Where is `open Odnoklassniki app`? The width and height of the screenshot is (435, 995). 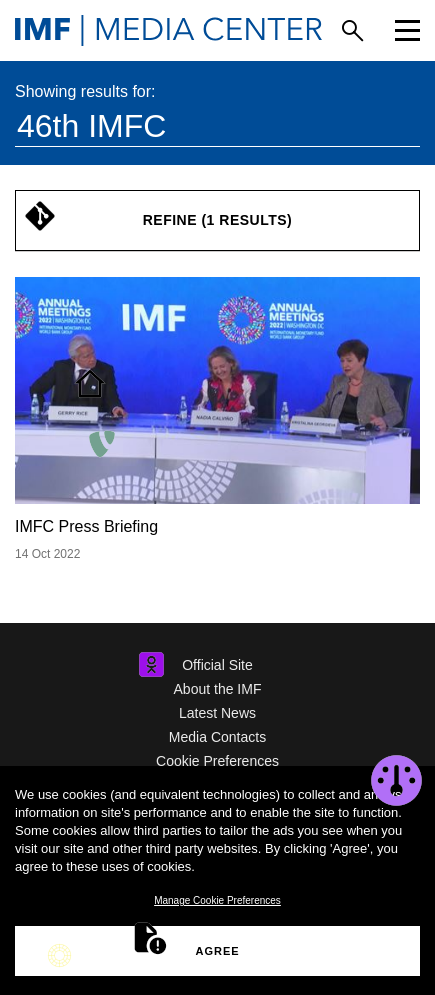
open Odnoklassniki app is located at coordinates (151, 664).